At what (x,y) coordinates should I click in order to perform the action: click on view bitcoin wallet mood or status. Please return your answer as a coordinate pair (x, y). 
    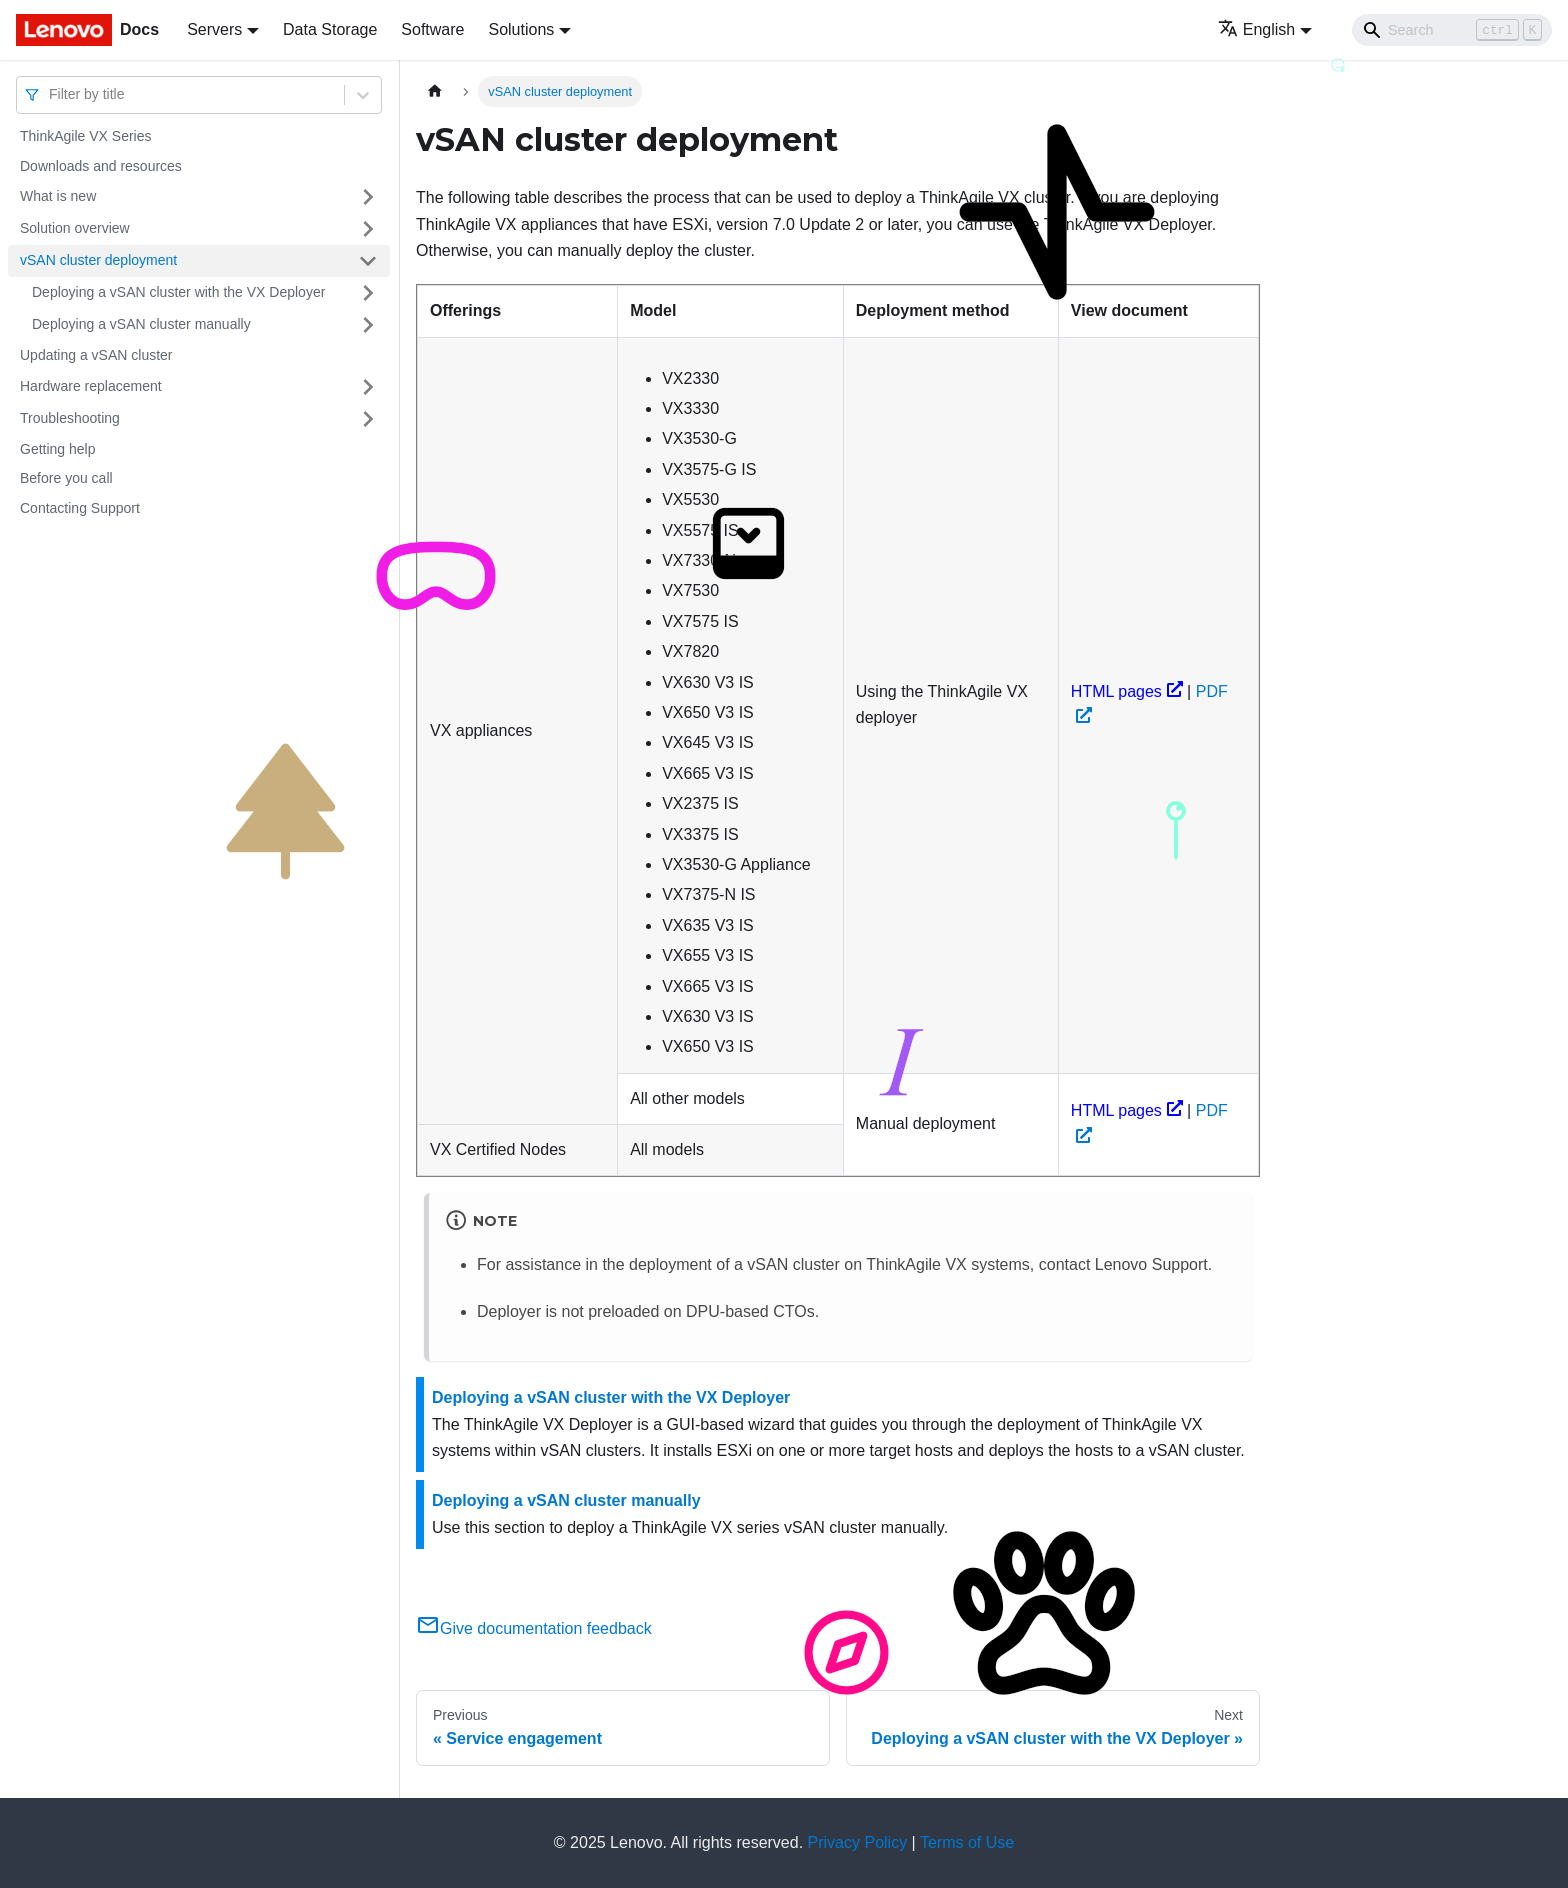
    Looking at the image, I should click on (1338, 65).